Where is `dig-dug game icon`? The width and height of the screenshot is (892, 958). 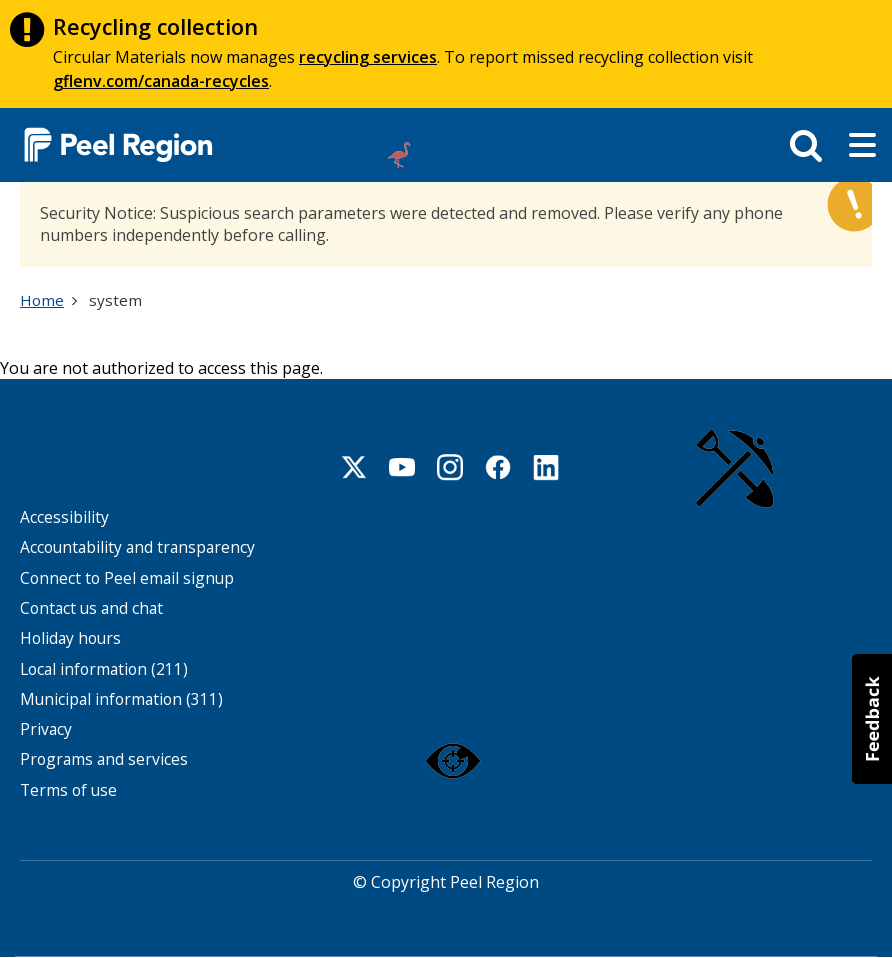 dig-dug game icon is located at coordinates (734, 468).